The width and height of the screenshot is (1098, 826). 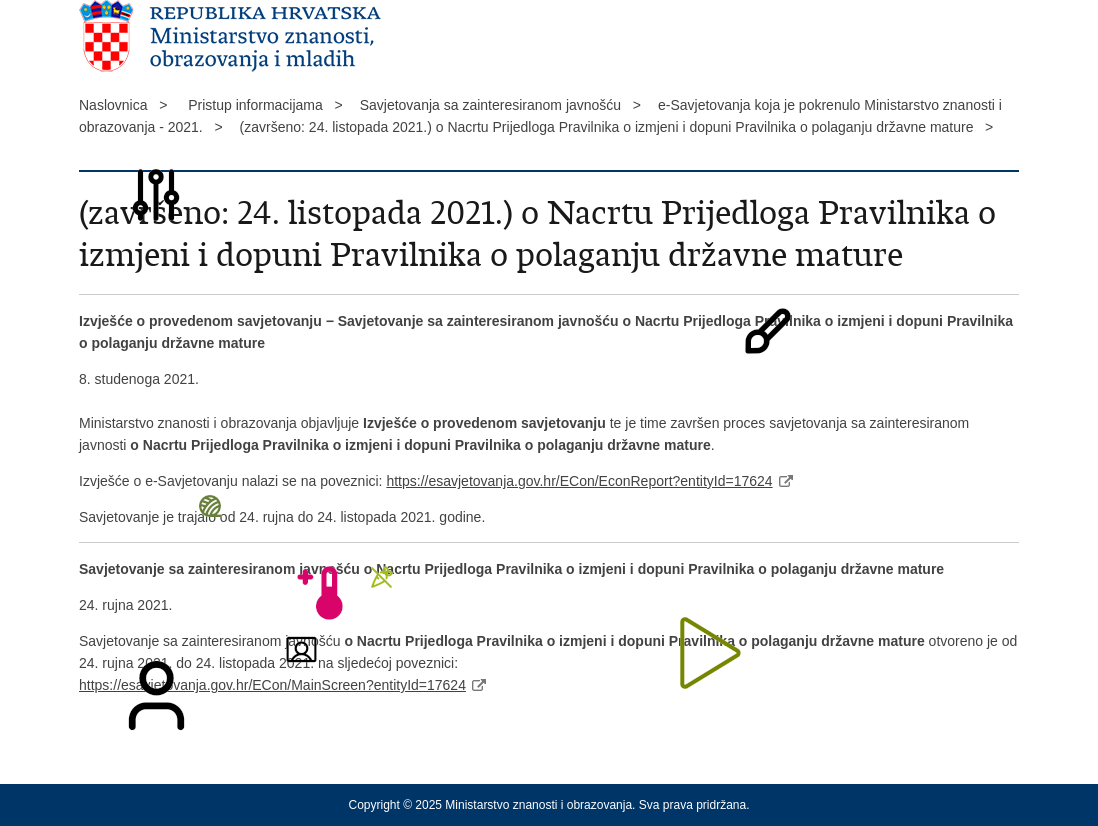 I want to click on view your profile, so click(x=156, y=695).